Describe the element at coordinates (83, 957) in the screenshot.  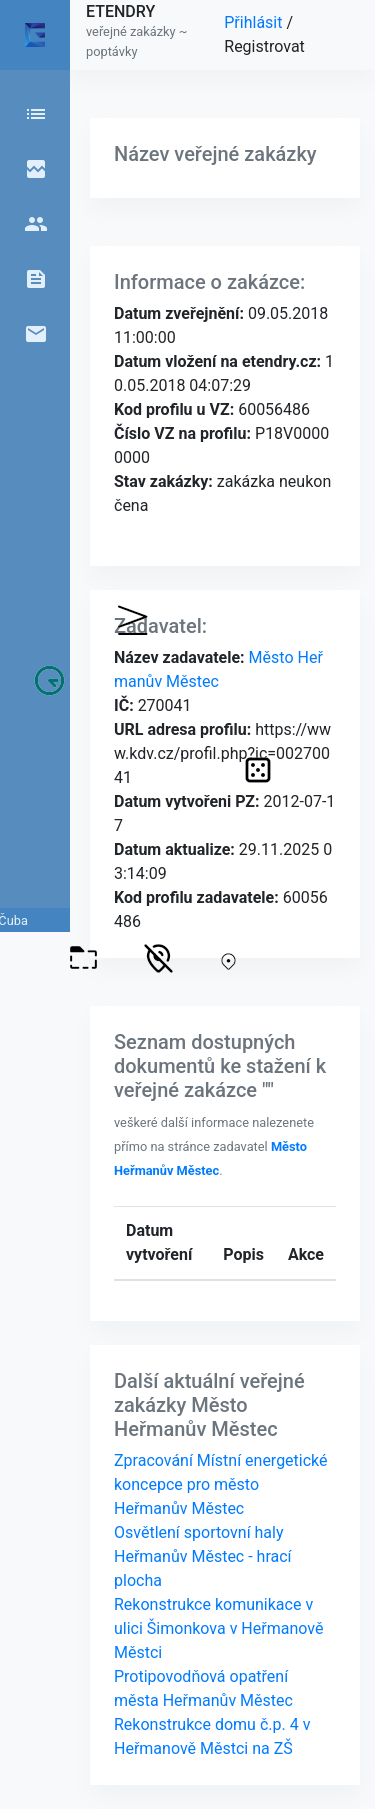
I see `create a new folder` at that location.